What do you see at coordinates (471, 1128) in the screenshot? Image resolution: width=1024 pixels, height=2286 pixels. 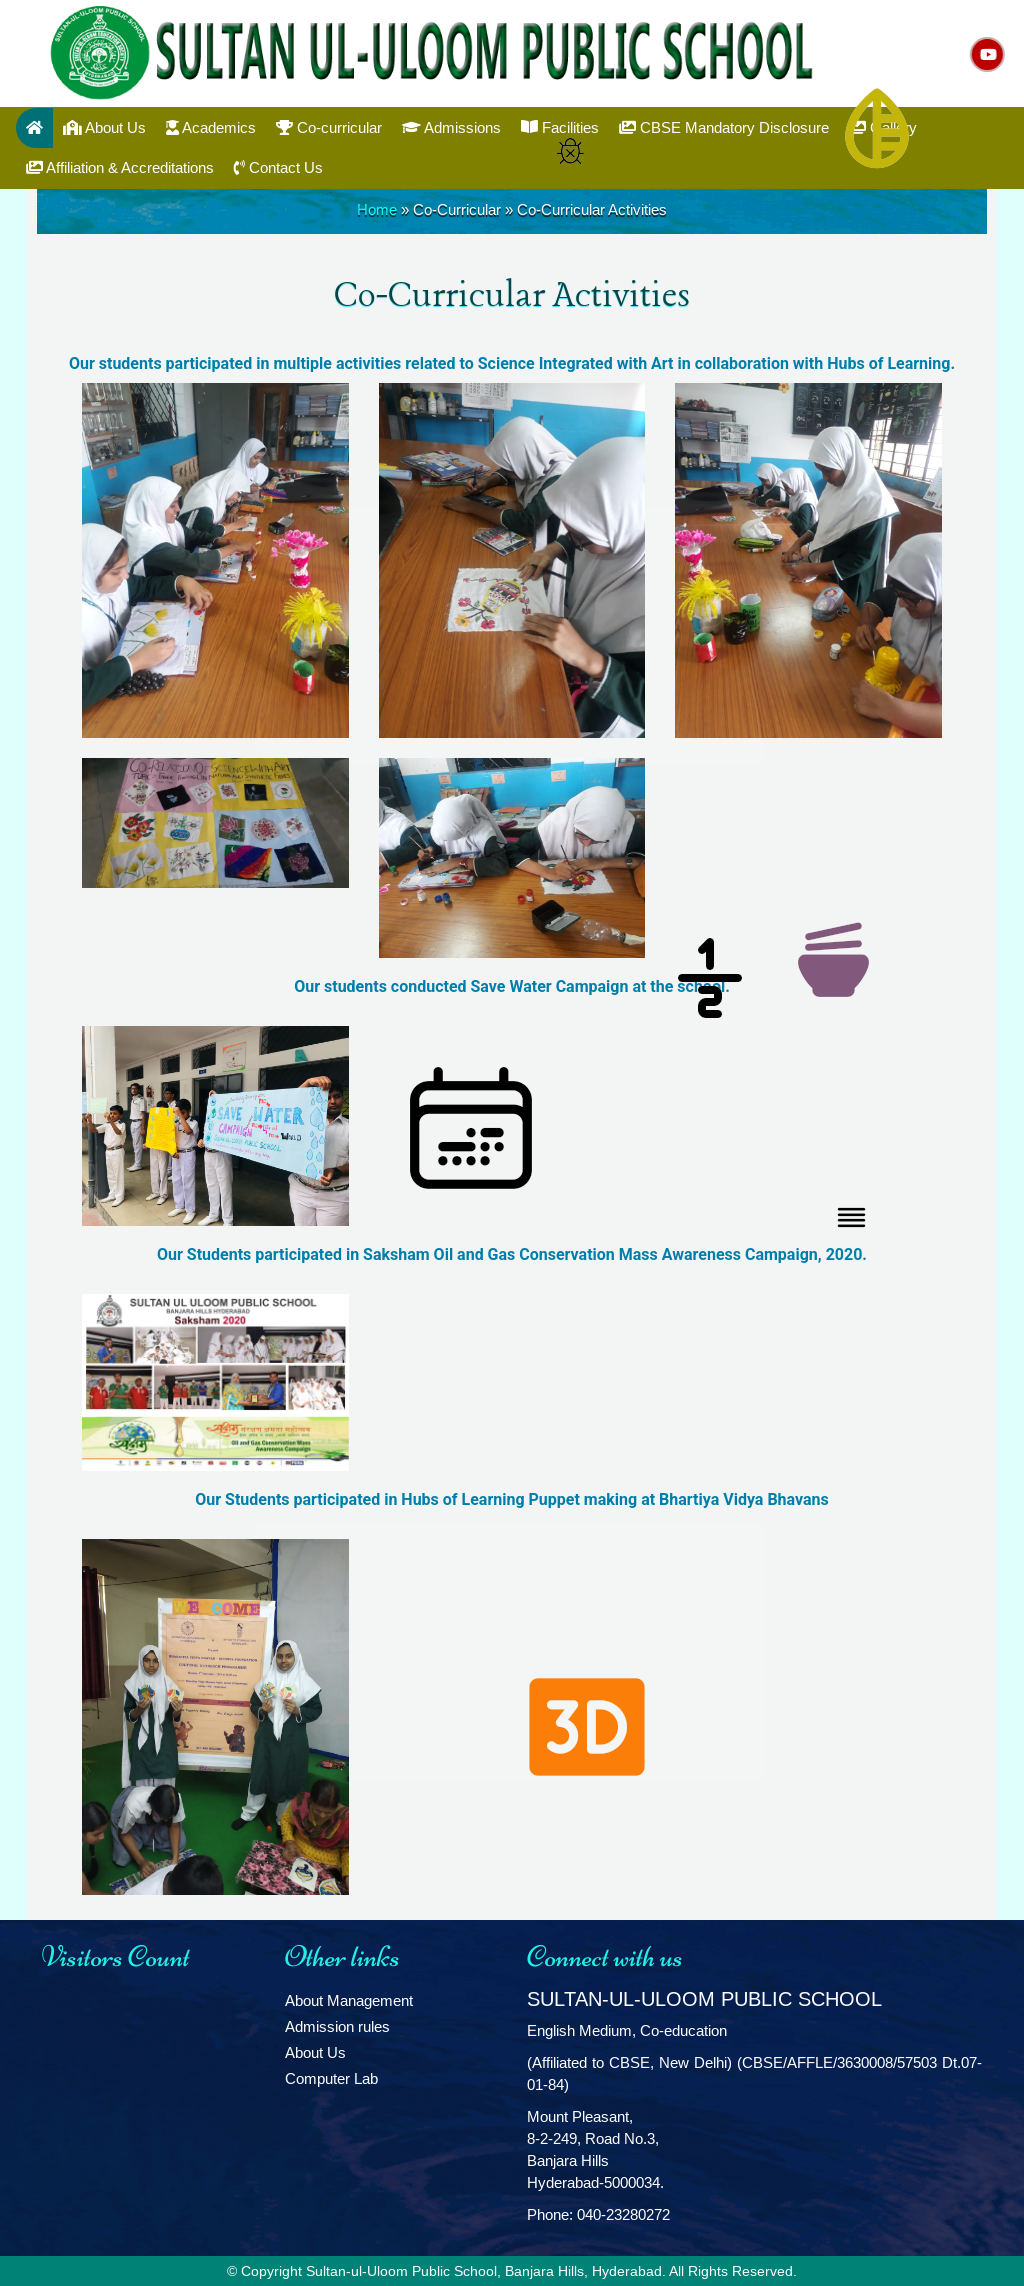 I see `select a date range on the calendar` at bounding box center [471, 1128].